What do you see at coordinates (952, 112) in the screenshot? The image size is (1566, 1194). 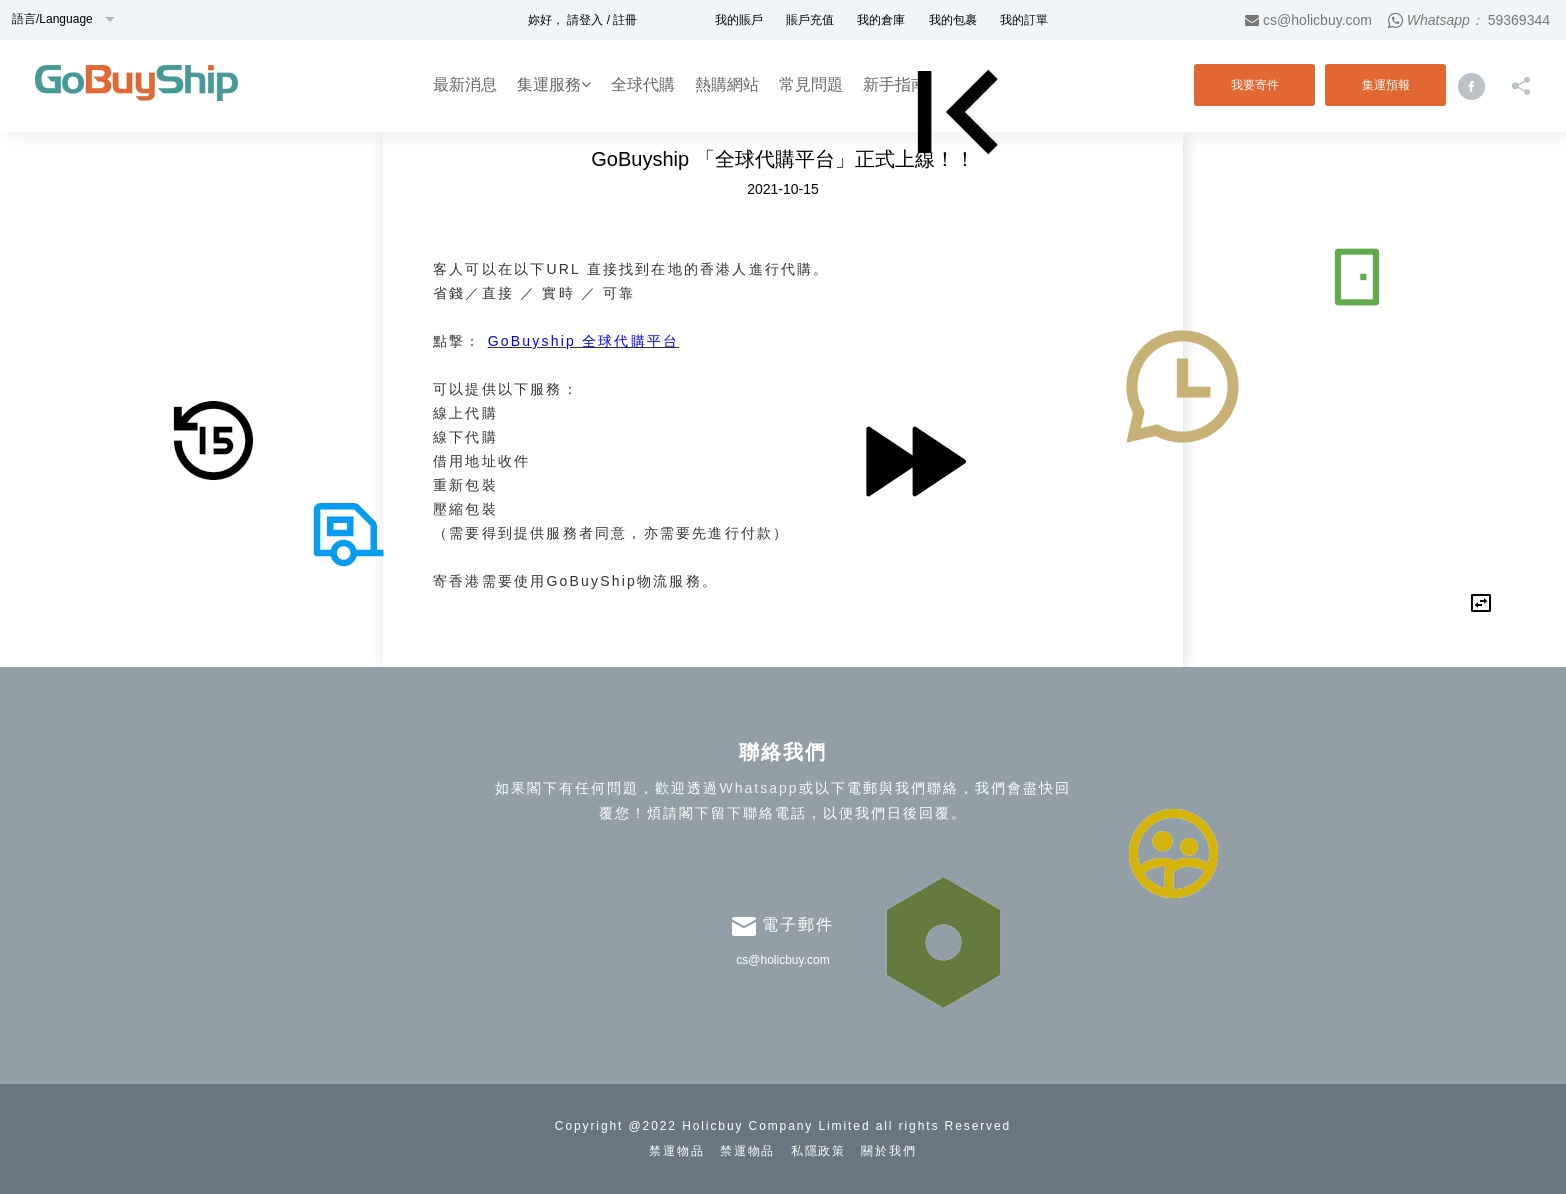 I see `skip to previous track` at bounding box center [952, 112].